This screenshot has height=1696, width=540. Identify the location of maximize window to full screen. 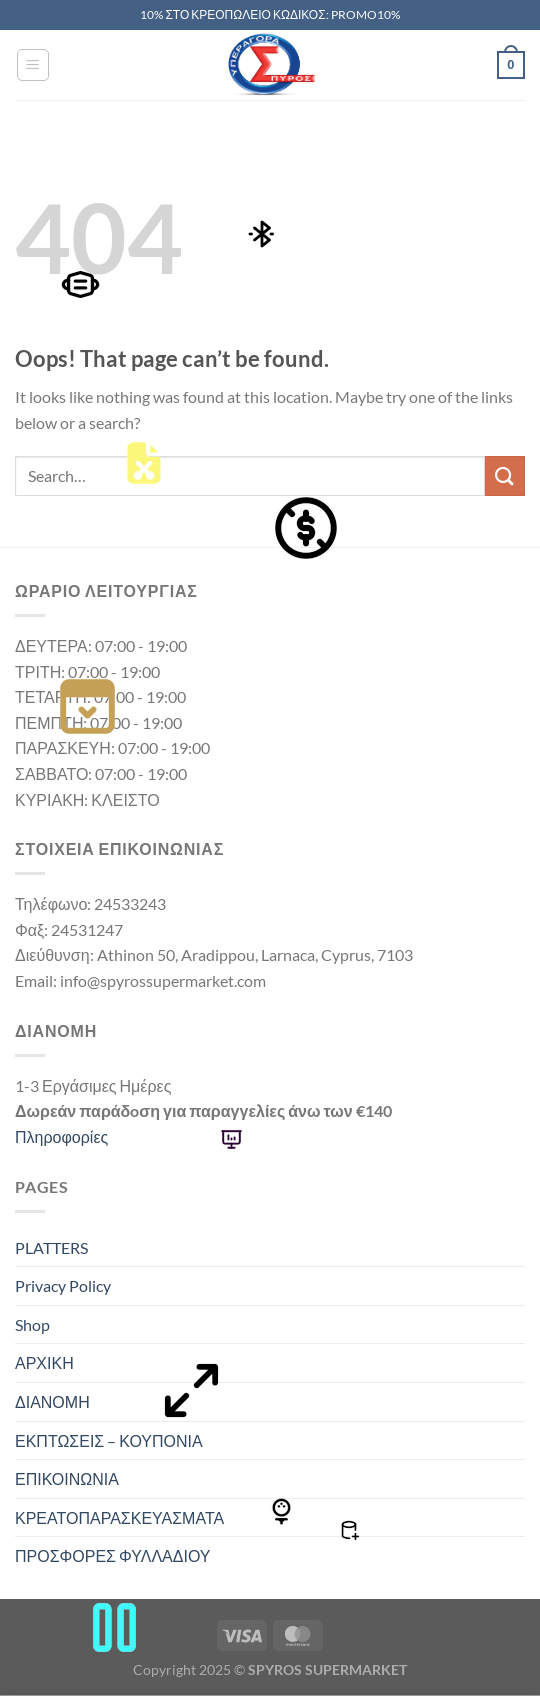
(191, 1390).